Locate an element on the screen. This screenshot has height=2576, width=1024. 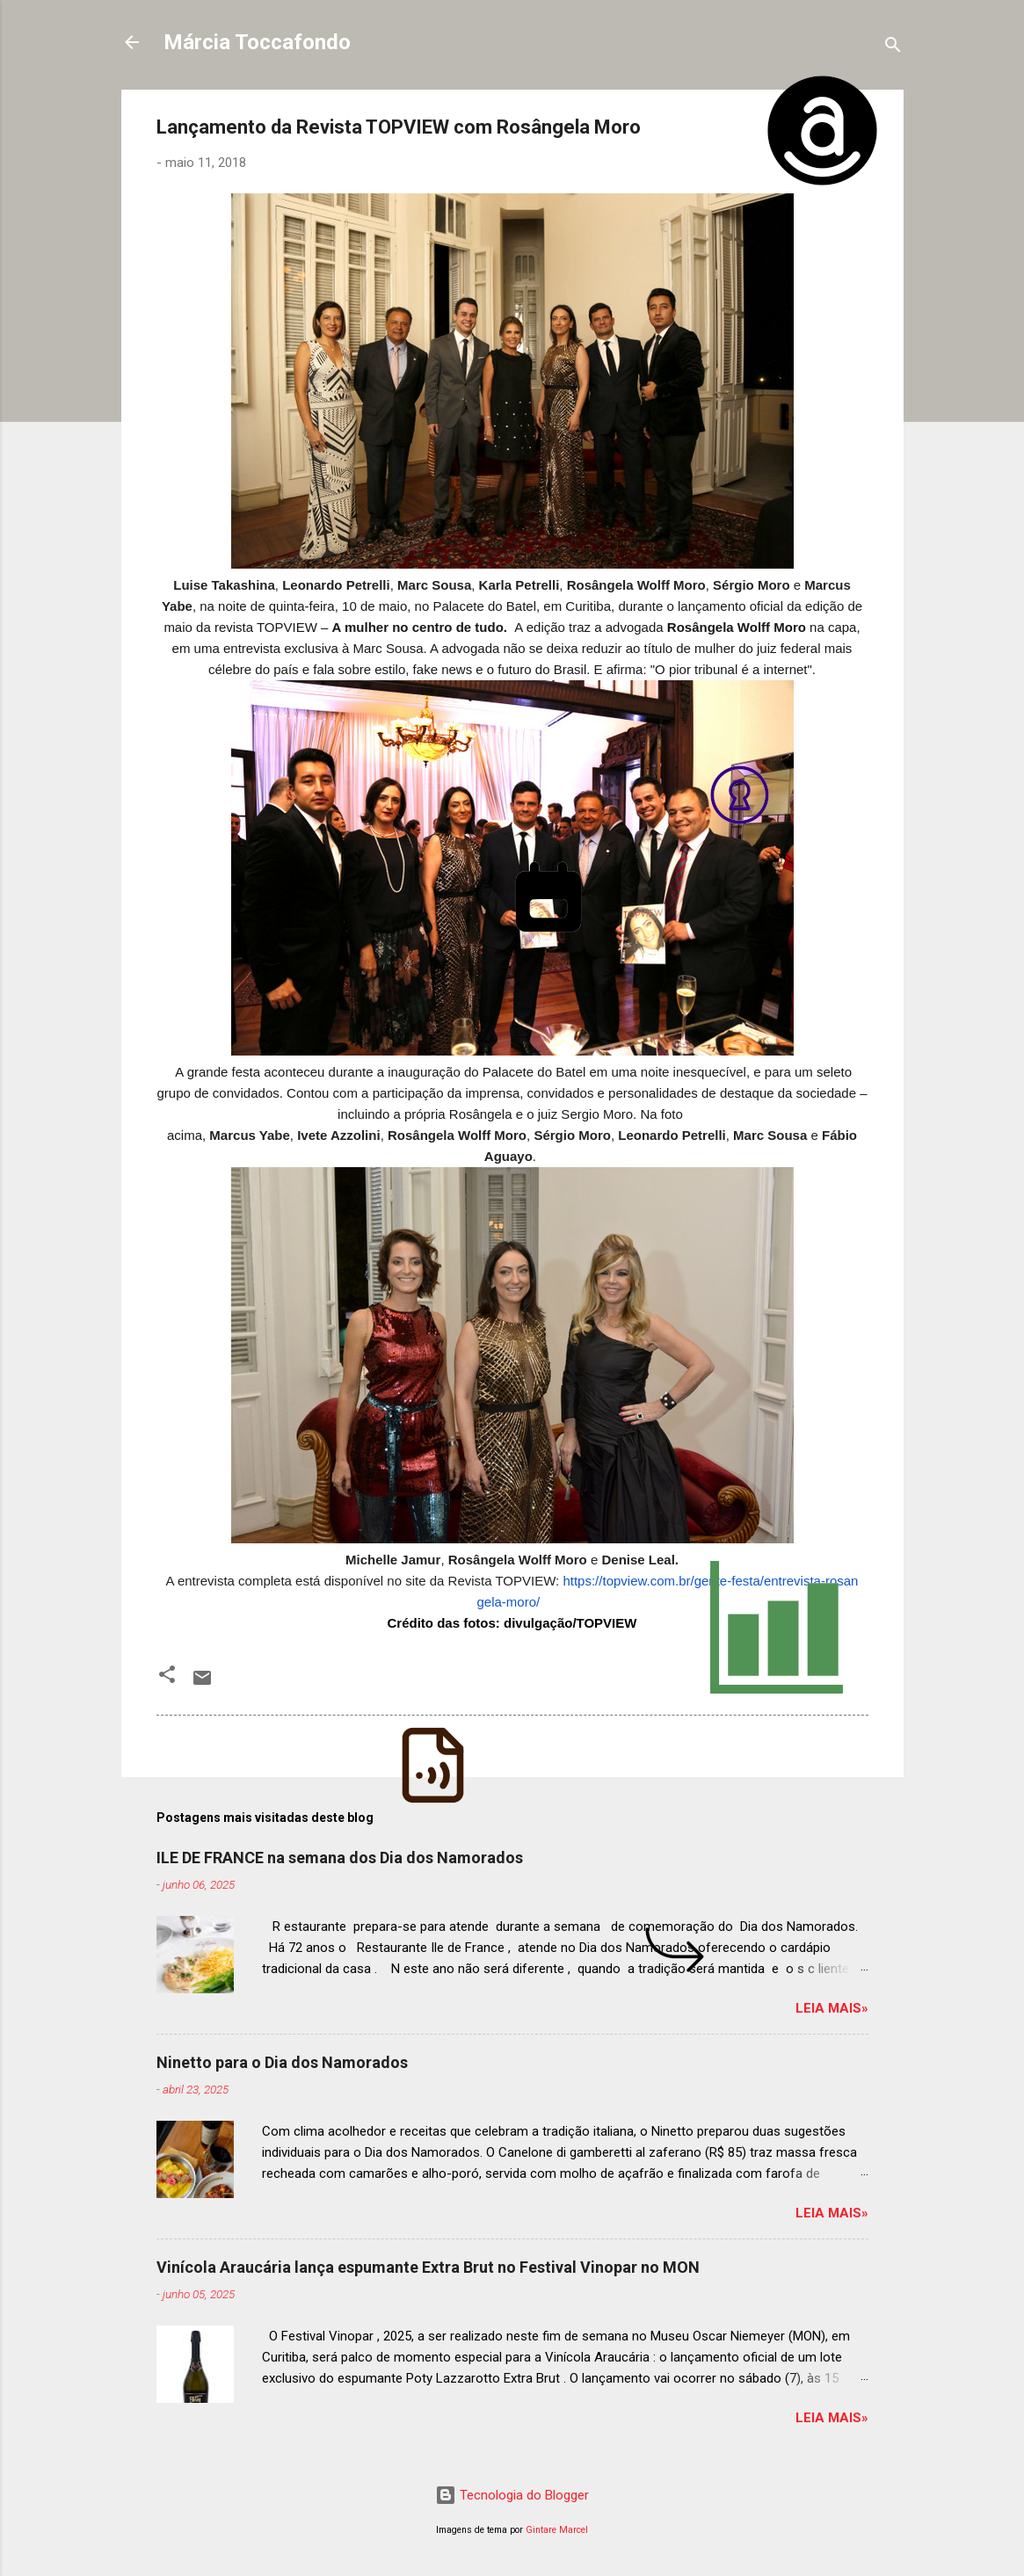
view analytics or statistics is located at coordinates (776, 1627).